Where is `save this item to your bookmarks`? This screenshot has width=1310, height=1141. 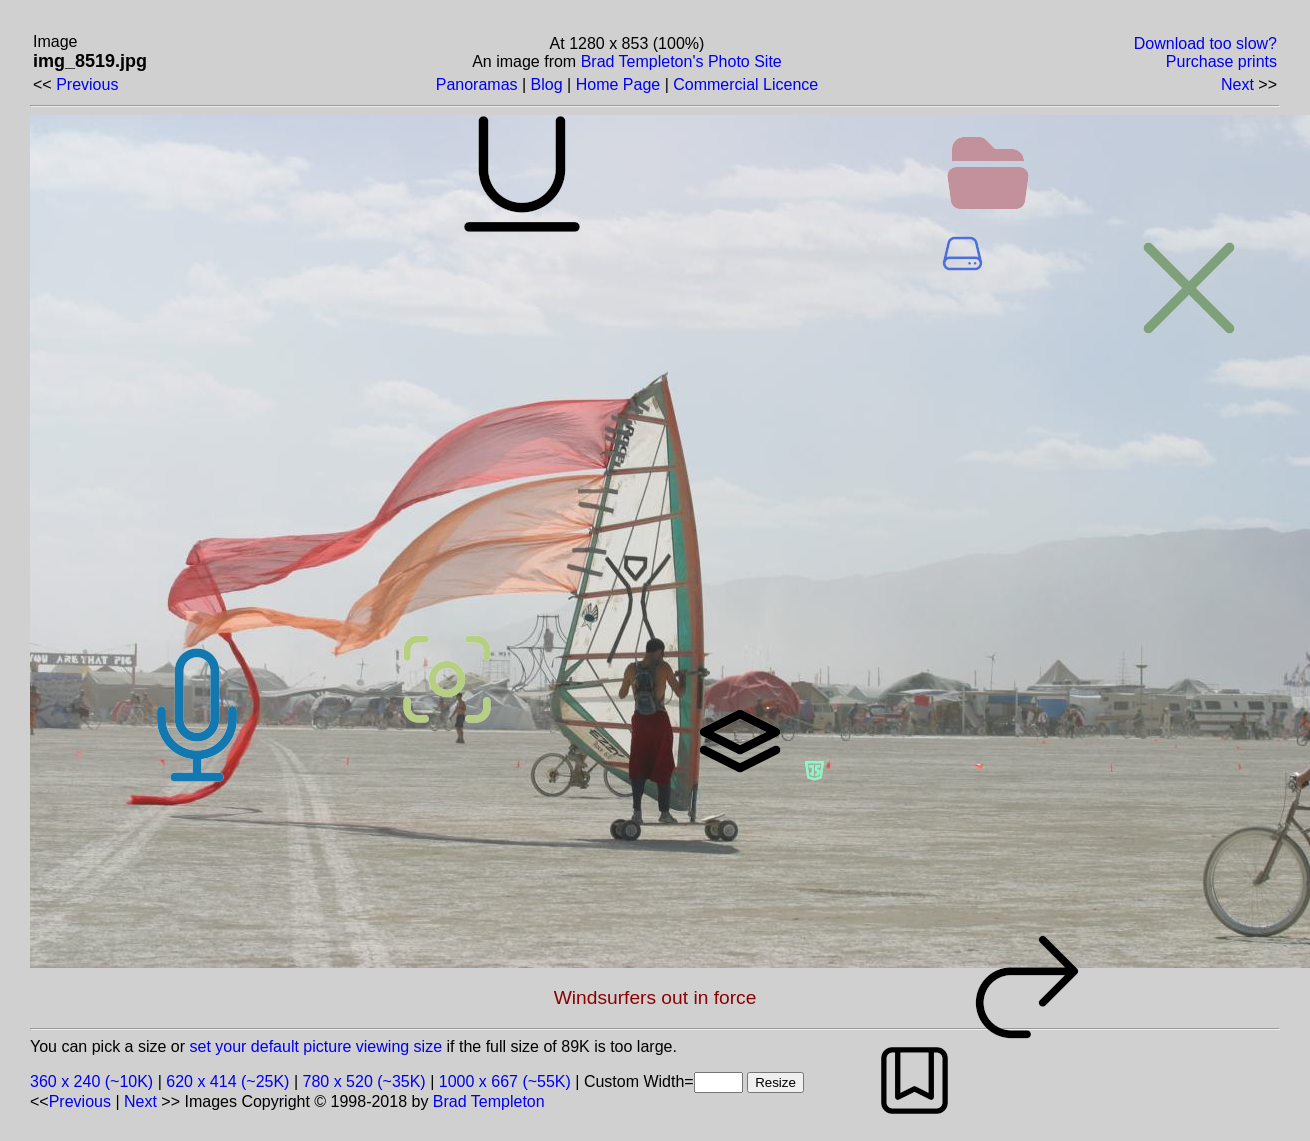 save this item to your bookmarks is located at coordinates (914, 1080).